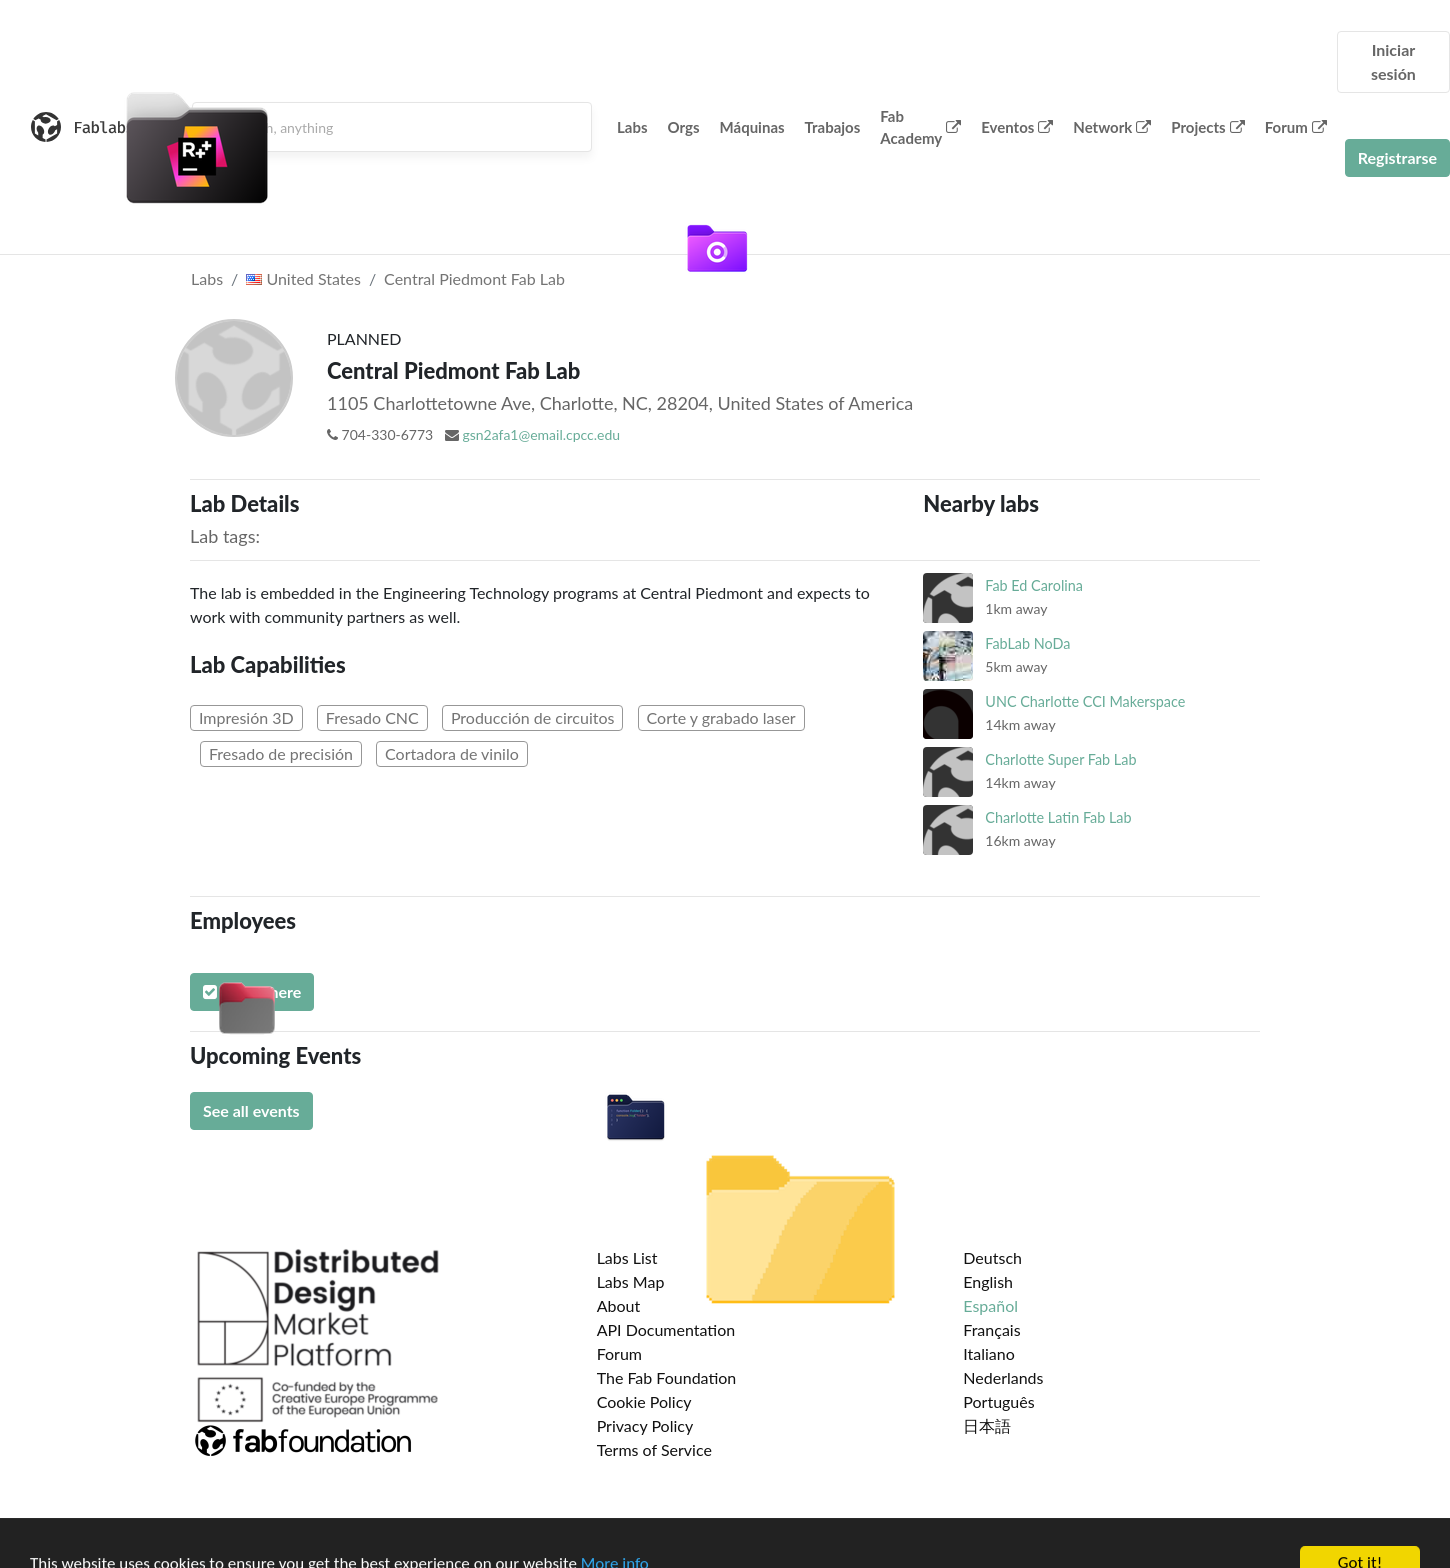 The image size is (1450, 1568). Describe the element at coordinates (635, 1118) in the screenshot. I see `open programming projects folder` at that location.